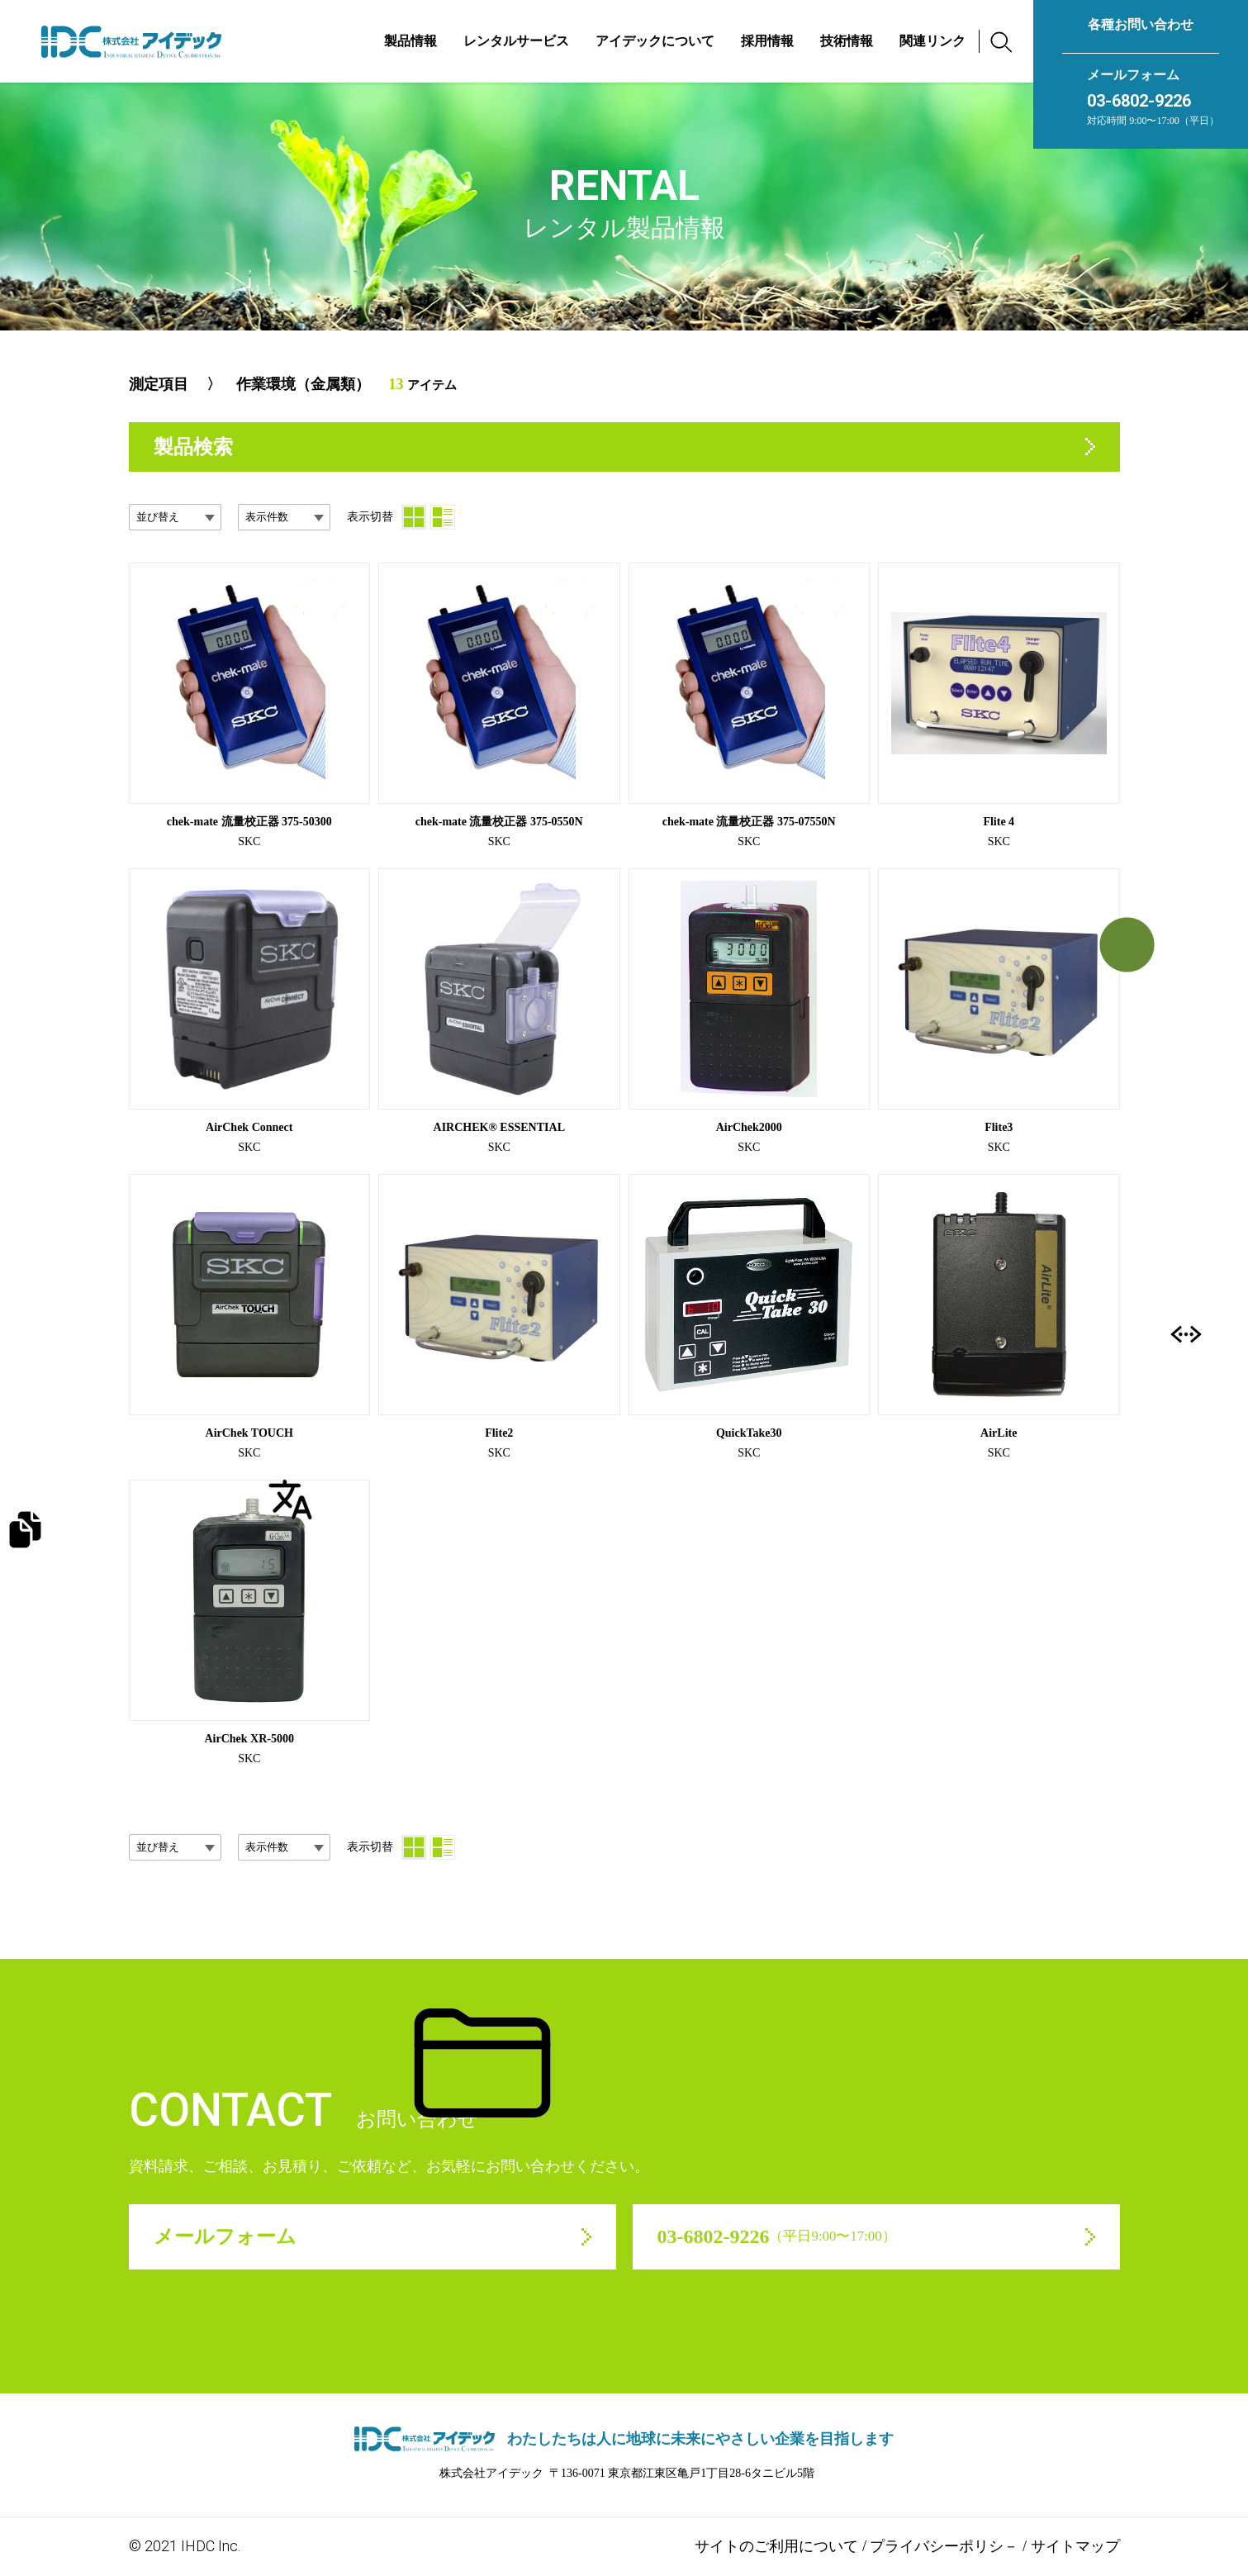 The width and height of the screenshot is (1248, 2576). Describe the element at coordinates (25, 1529) in the screenshot. I see `view all documents` at that location.